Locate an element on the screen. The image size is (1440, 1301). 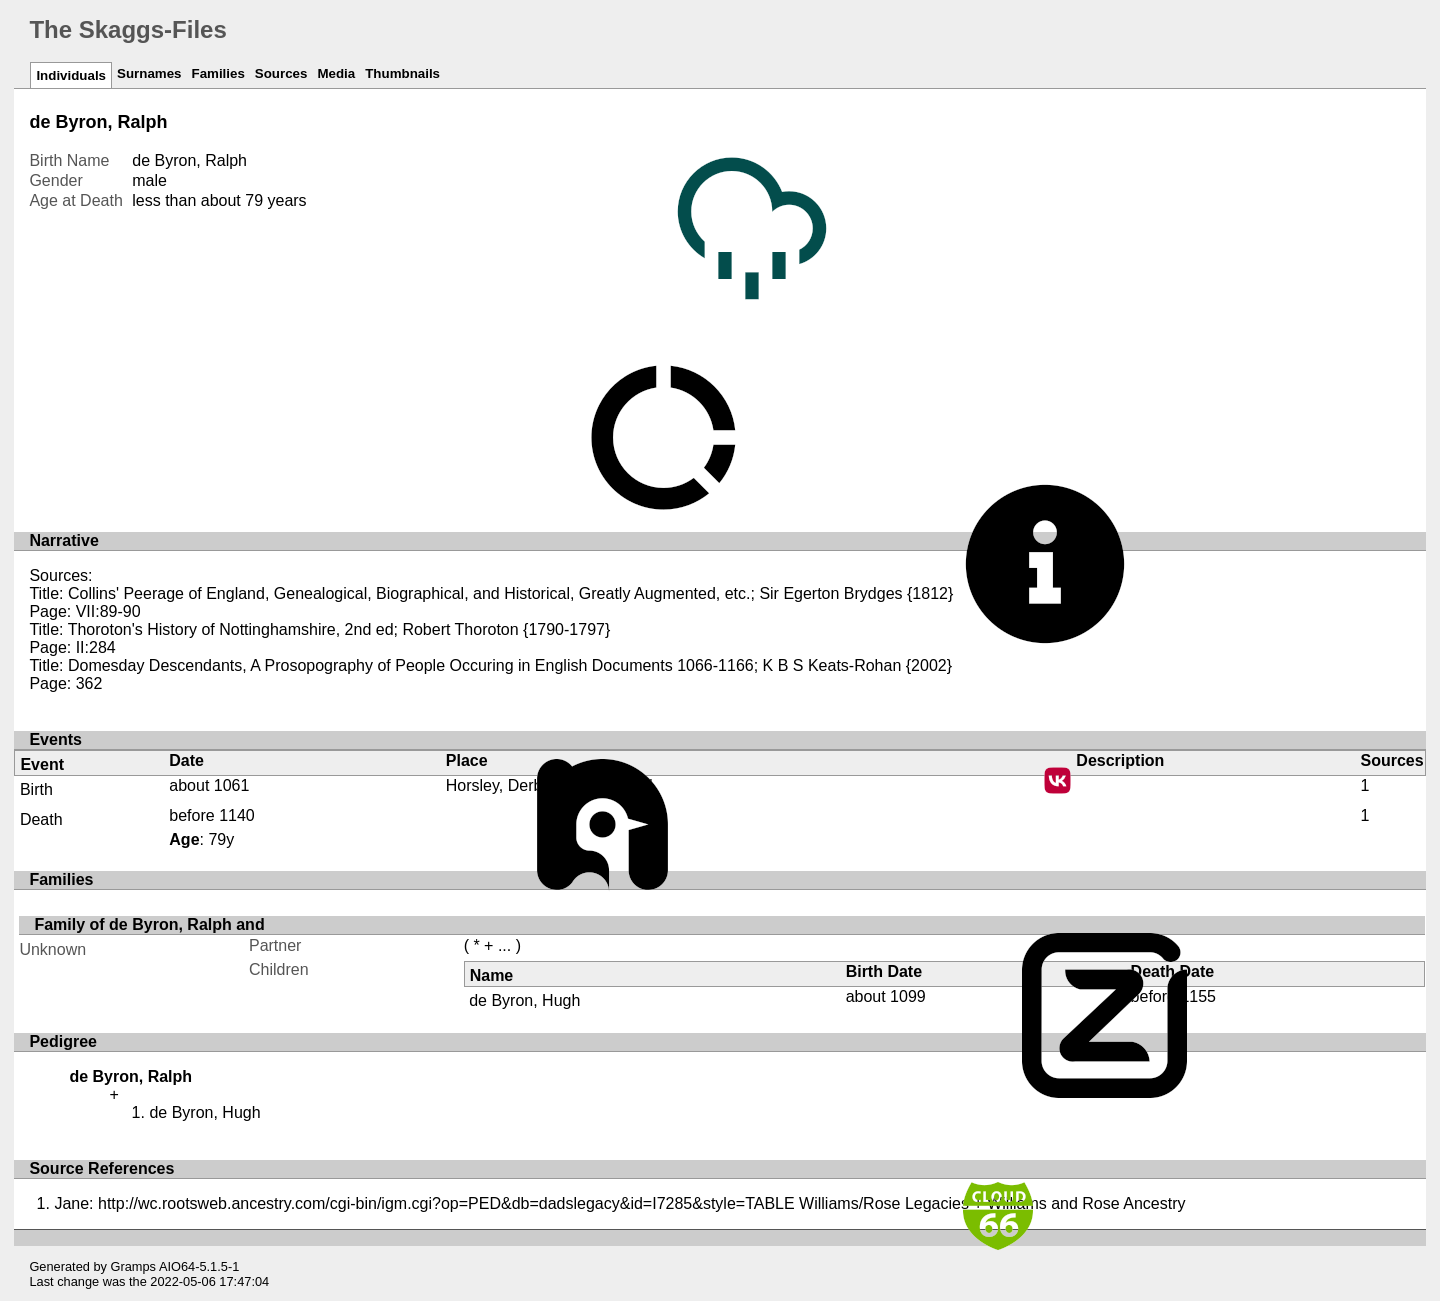
view data breakdown or analytics is located at coordinates (663, 437).